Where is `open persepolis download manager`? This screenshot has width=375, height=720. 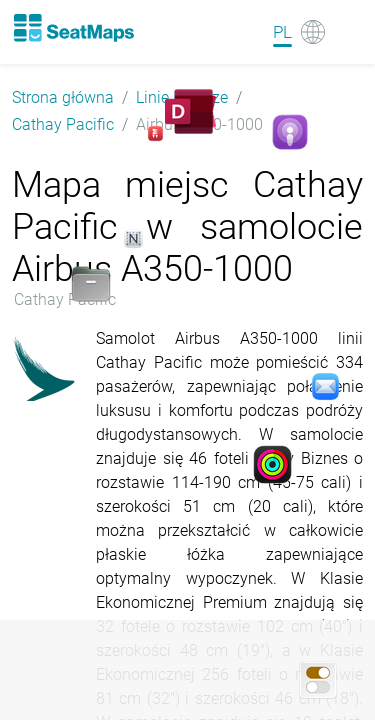 open persepolis download manager is located at coordinates (155, 133).